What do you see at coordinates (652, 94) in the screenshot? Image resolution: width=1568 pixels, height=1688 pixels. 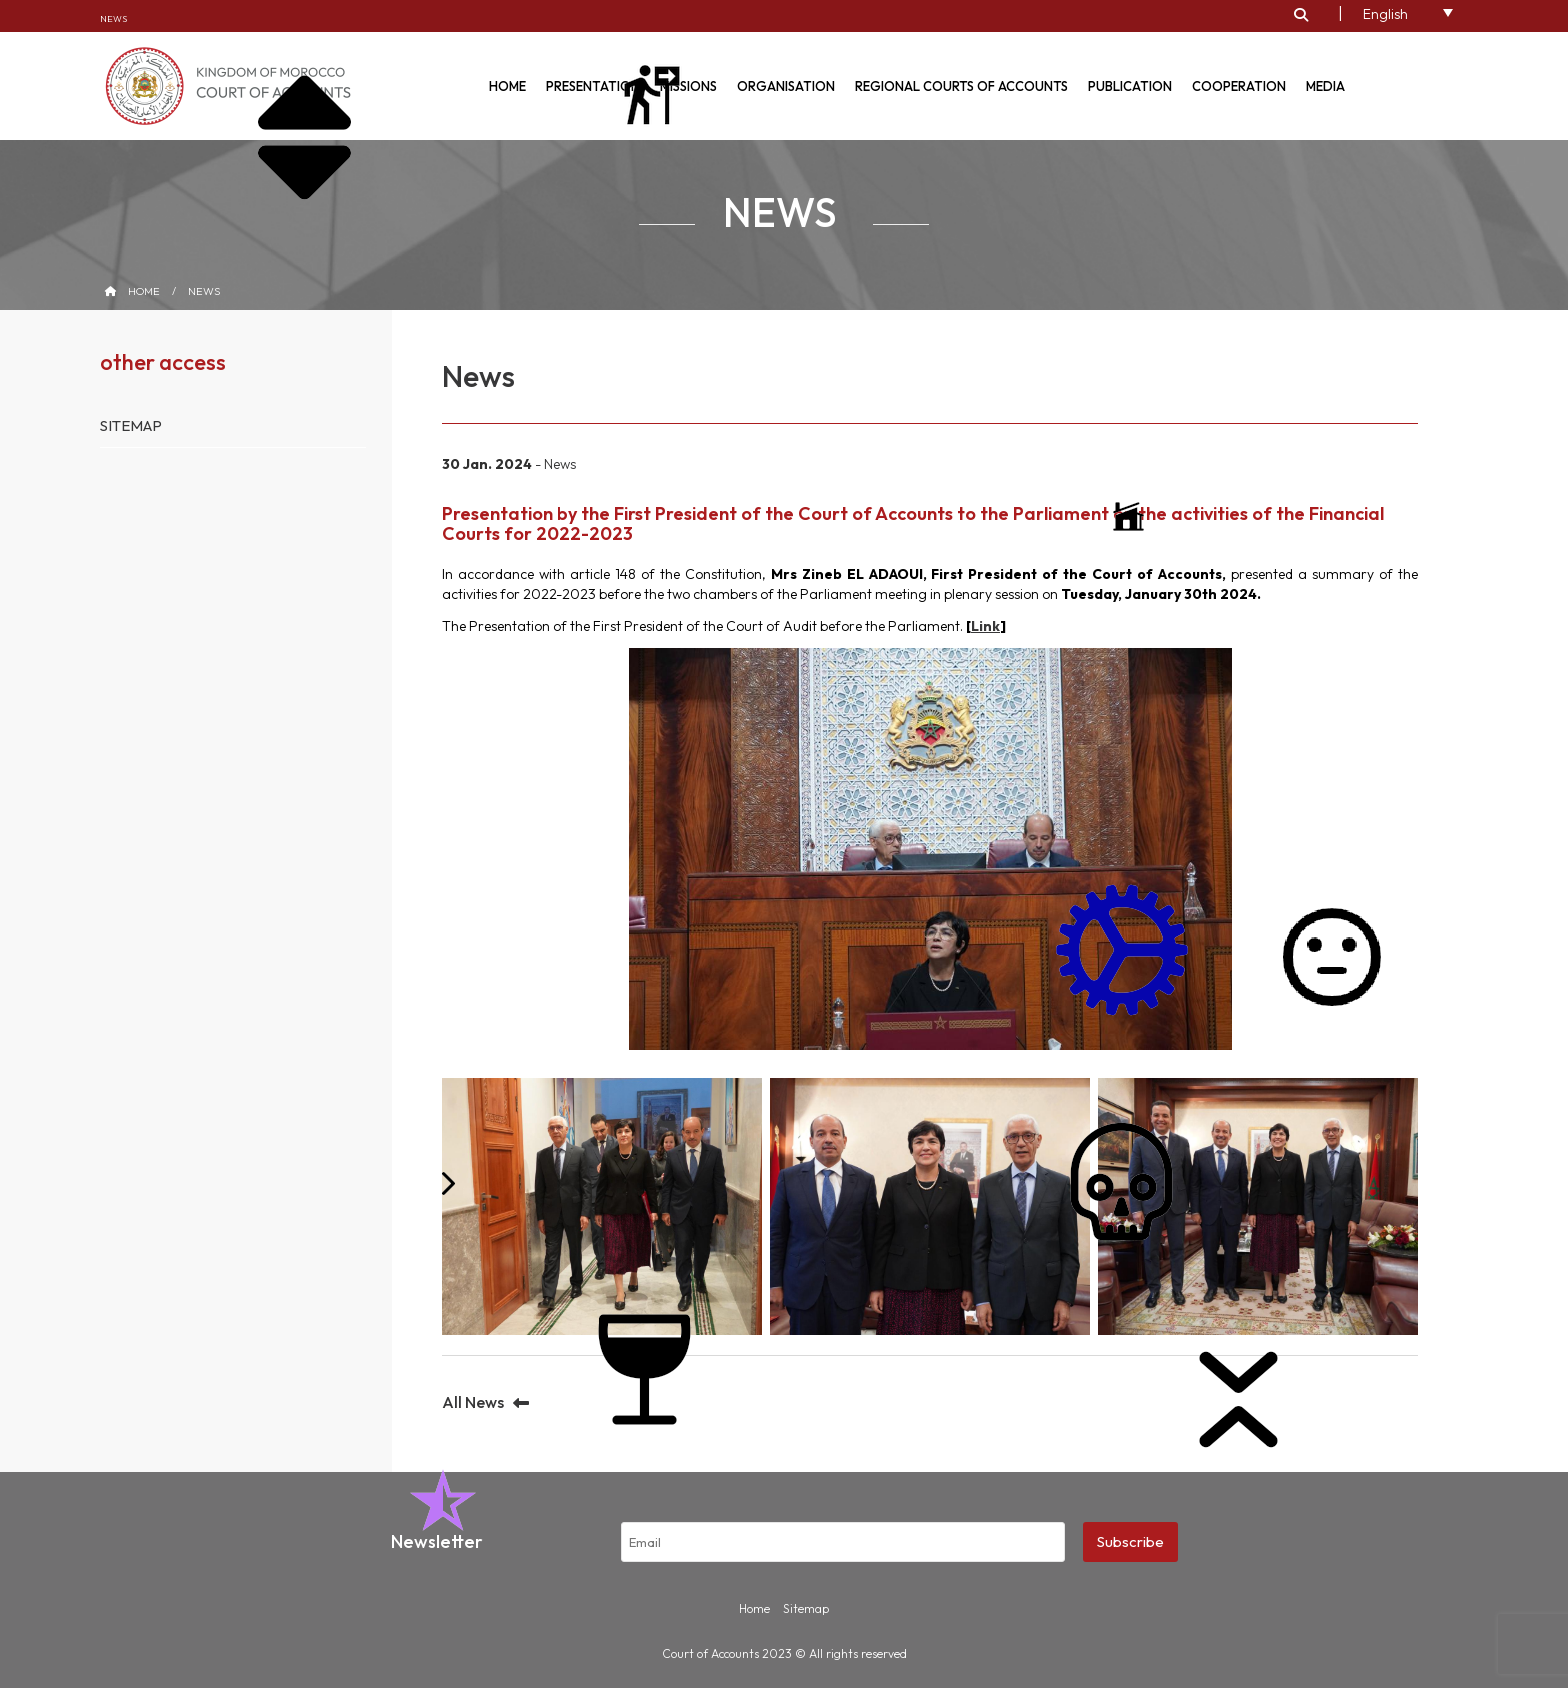 I see `follow directional signs or navigation guidance` at bounding box center [652, 94].